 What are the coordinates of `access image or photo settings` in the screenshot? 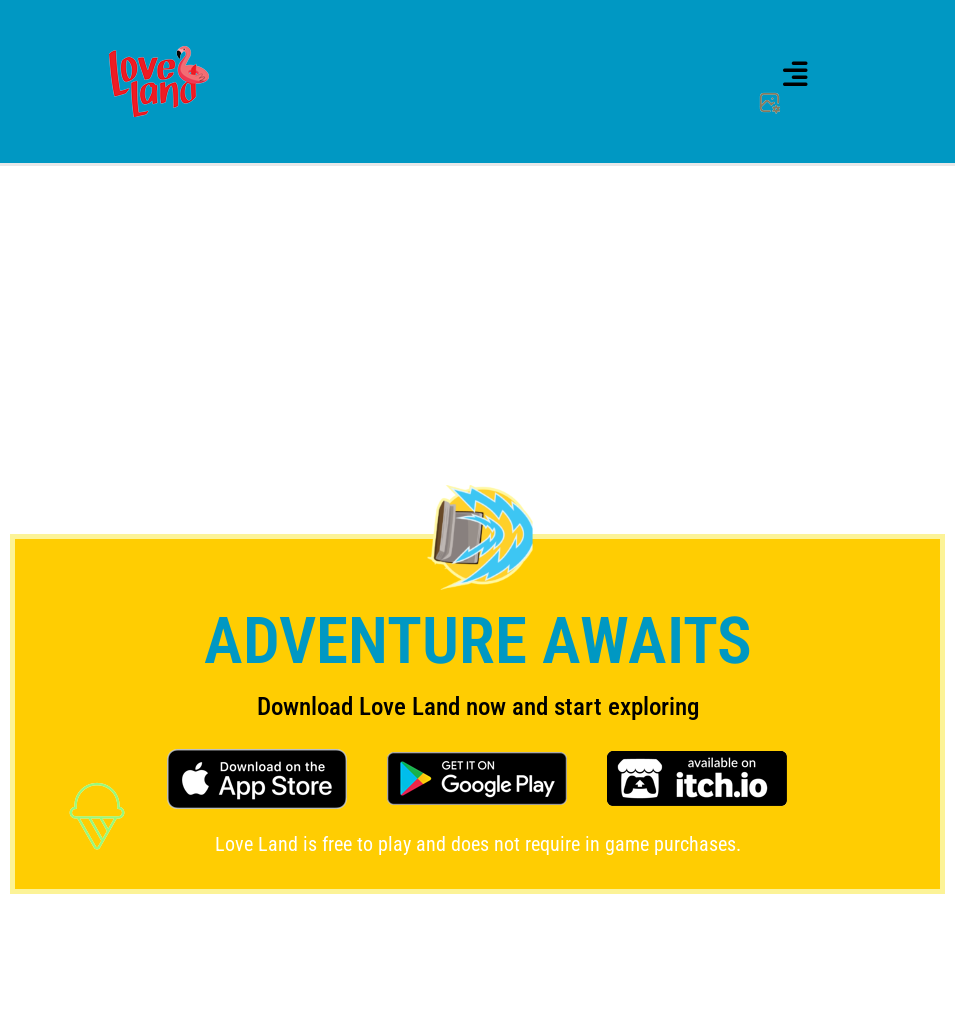 It's located at (769, 102).